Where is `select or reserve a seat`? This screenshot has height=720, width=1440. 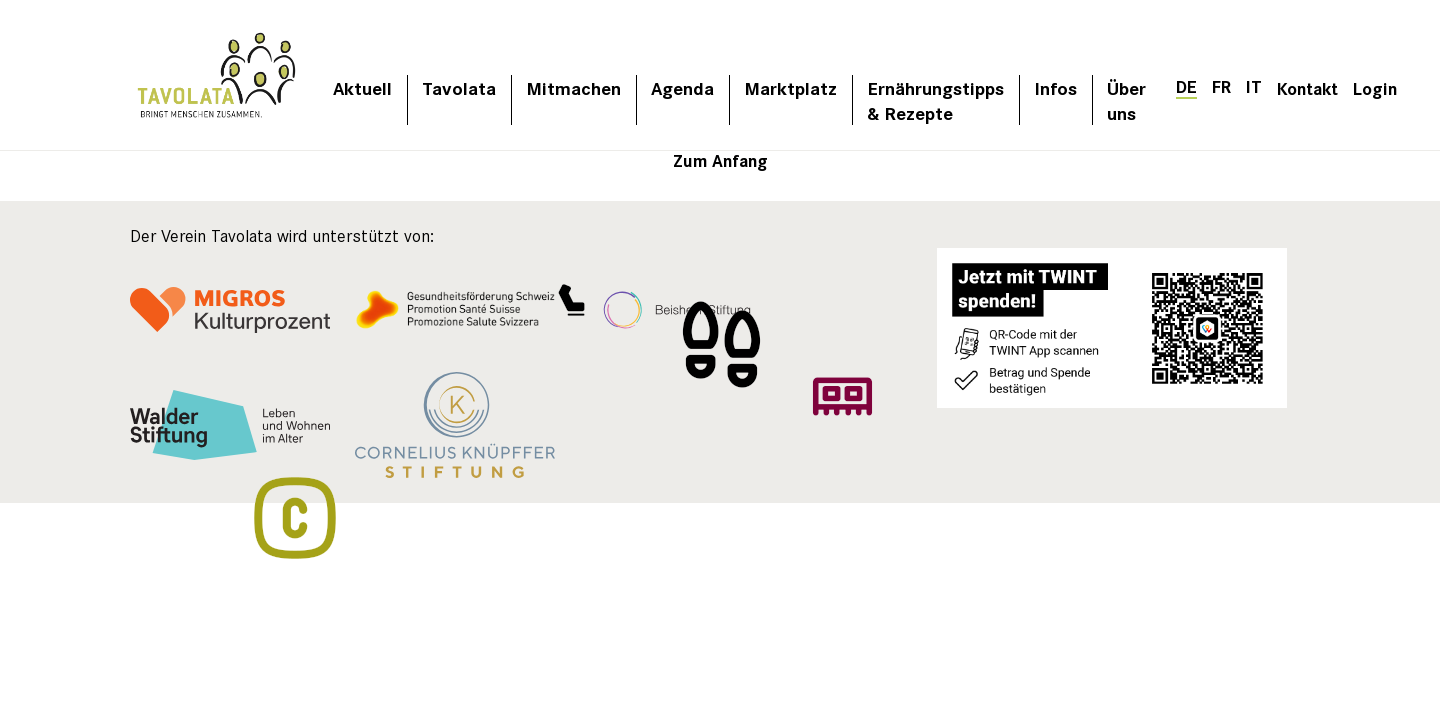
select or reserve a seat is located at coordinates (571, 300).